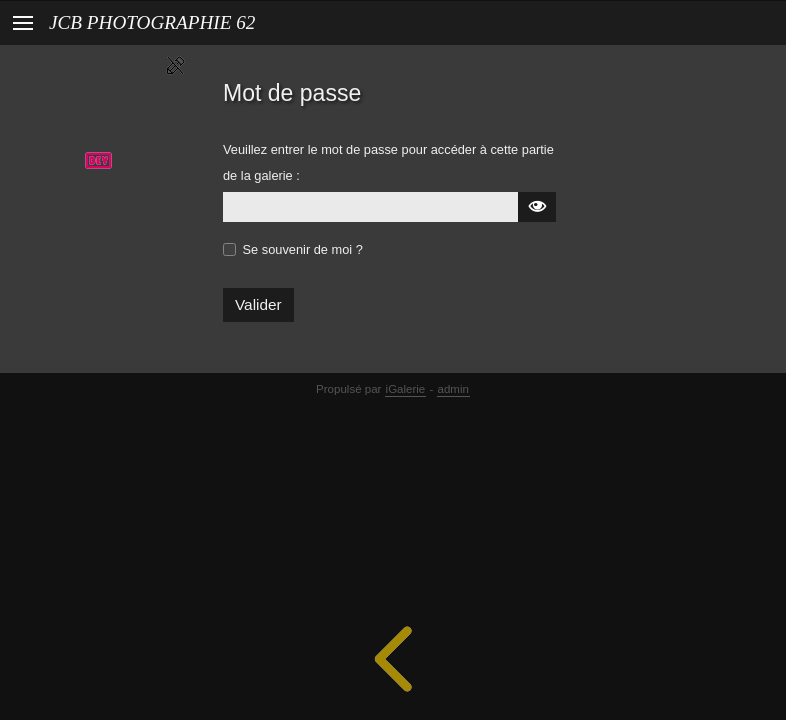 Image resolution: width=786 pixels, height=720 pixels. I want to click on link to dev.to profile or account, so click(98, 160).